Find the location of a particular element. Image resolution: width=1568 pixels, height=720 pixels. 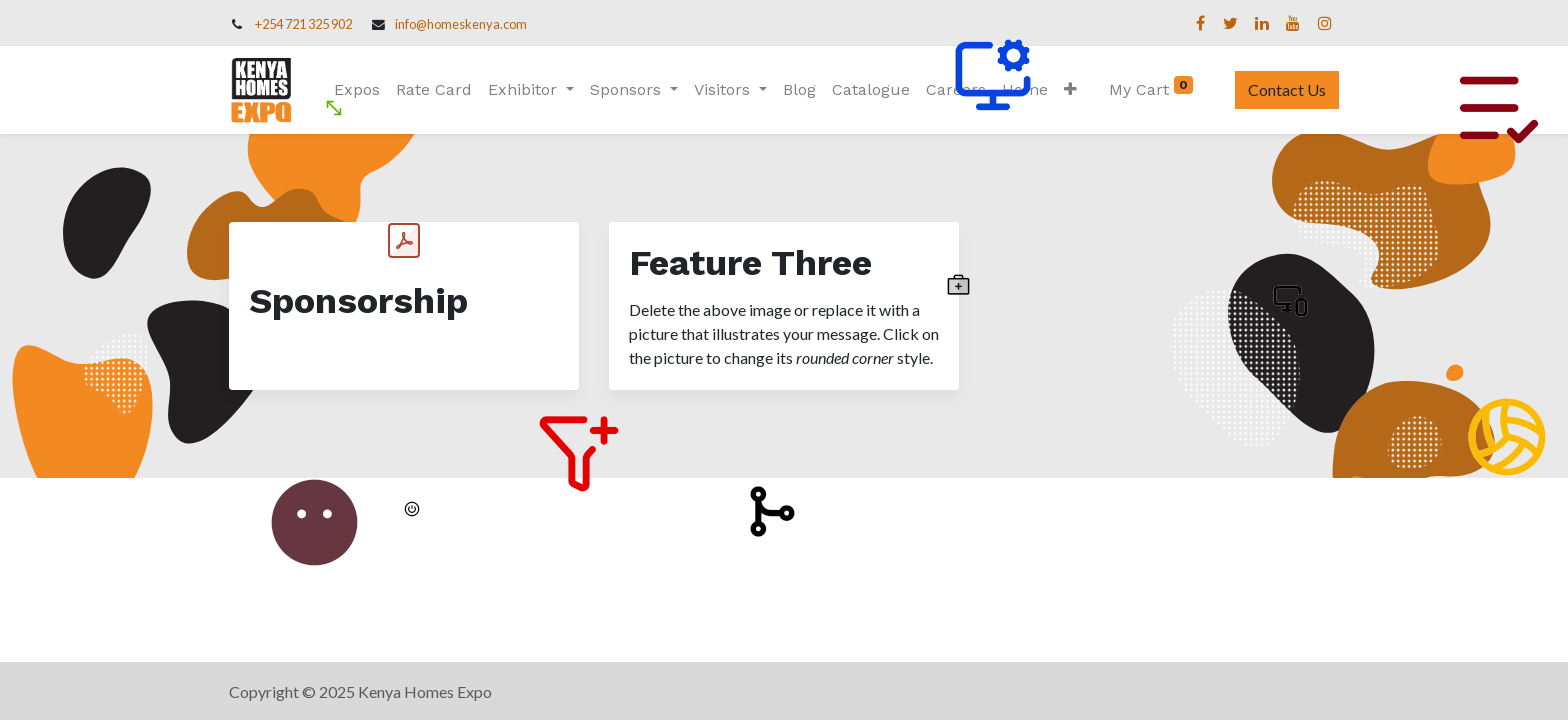

view completed tasks is located at coordinates (1499, 108).